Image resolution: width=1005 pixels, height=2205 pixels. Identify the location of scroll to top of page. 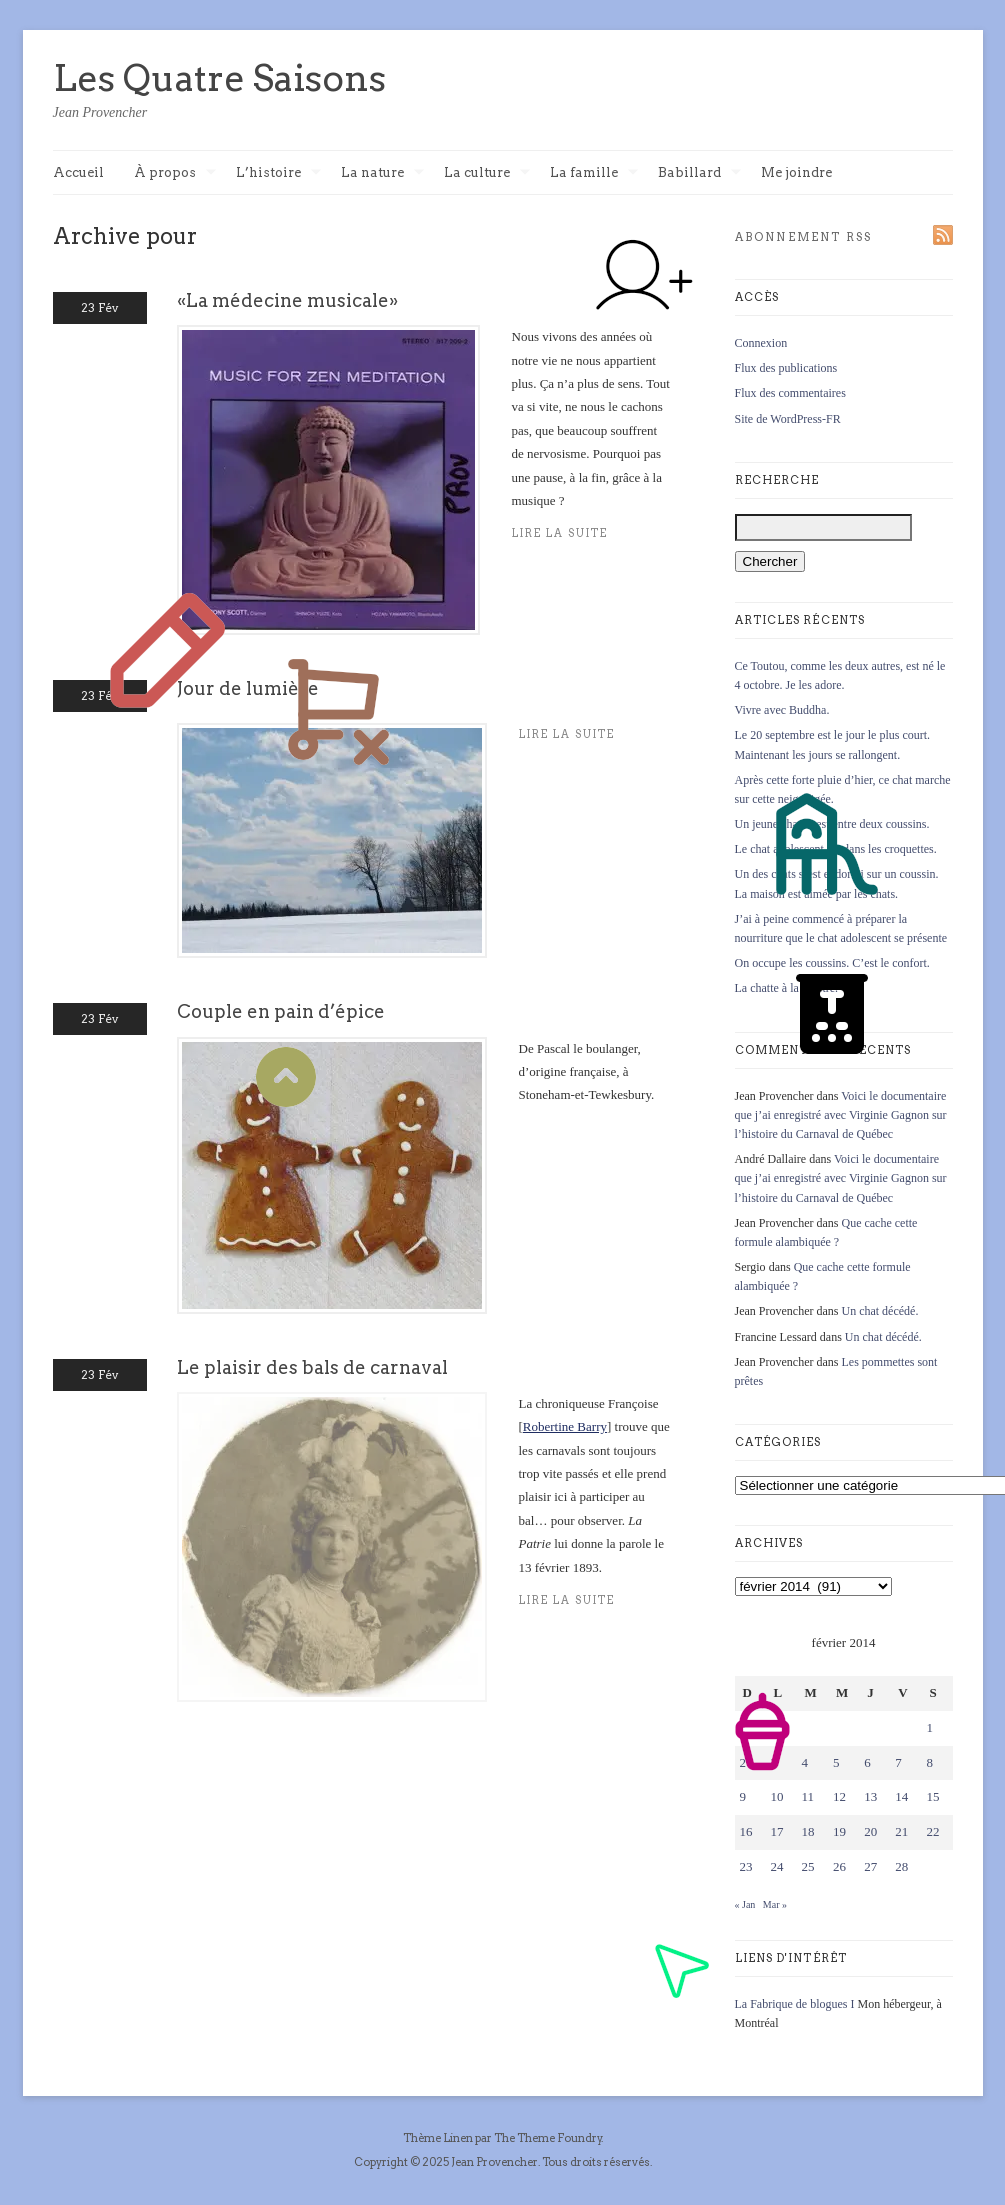
(286, 1077).